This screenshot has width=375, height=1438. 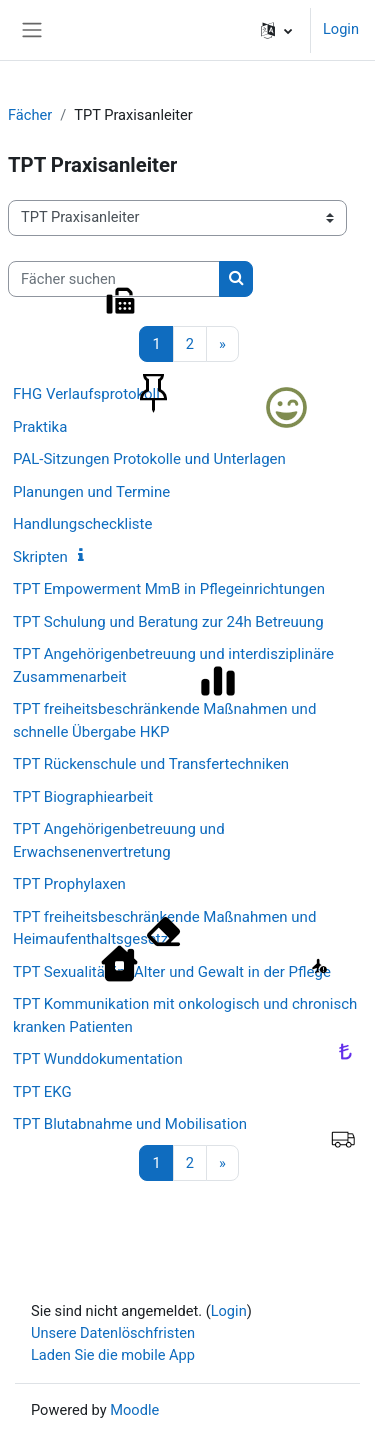 What do you see at coordinates (344, 1051) in the screenshot?
I see `indicates price or payment in turkish lira` at bounding box center [344, 1051].